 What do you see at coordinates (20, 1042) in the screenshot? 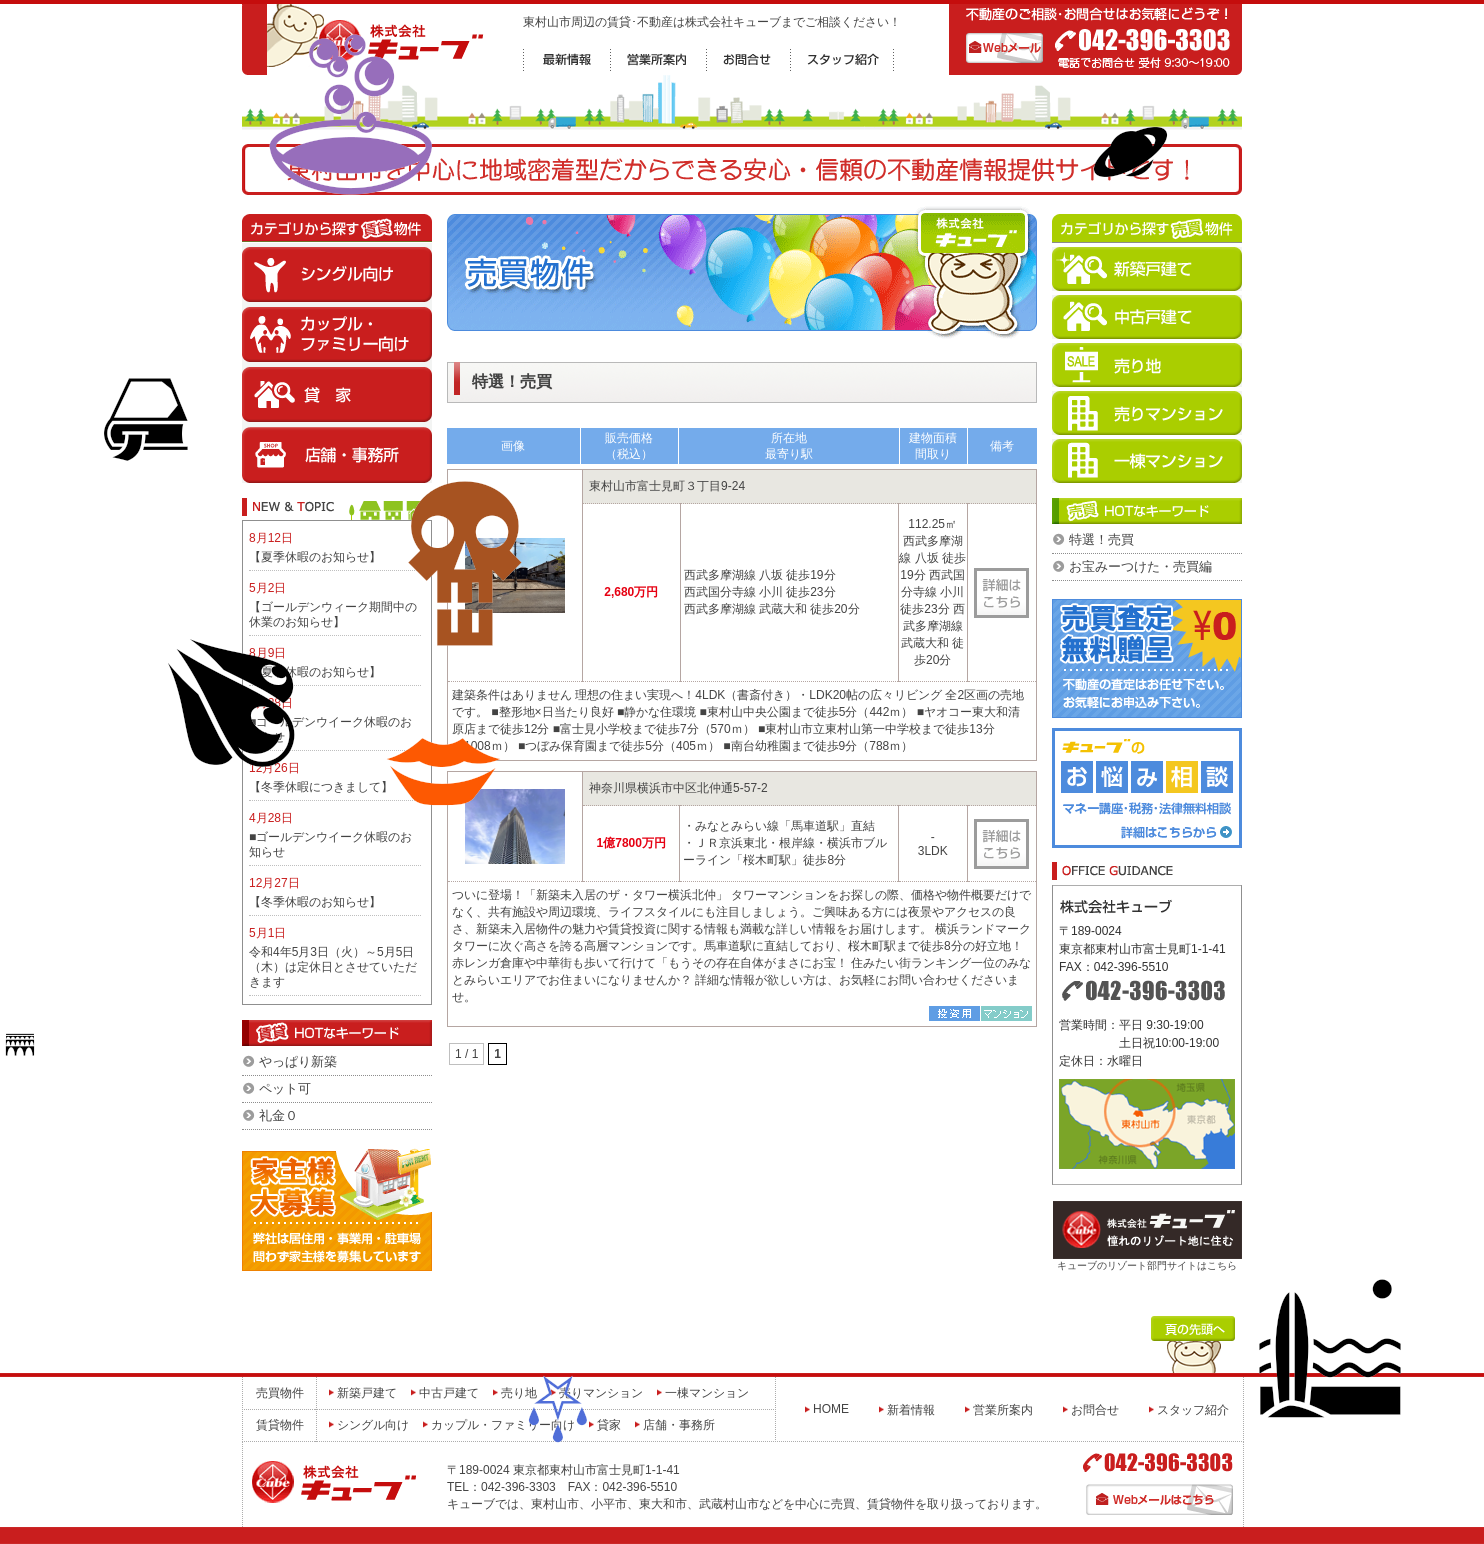
I see `view aqueduct or water infrastructure` at bounding box center [20, 1042].